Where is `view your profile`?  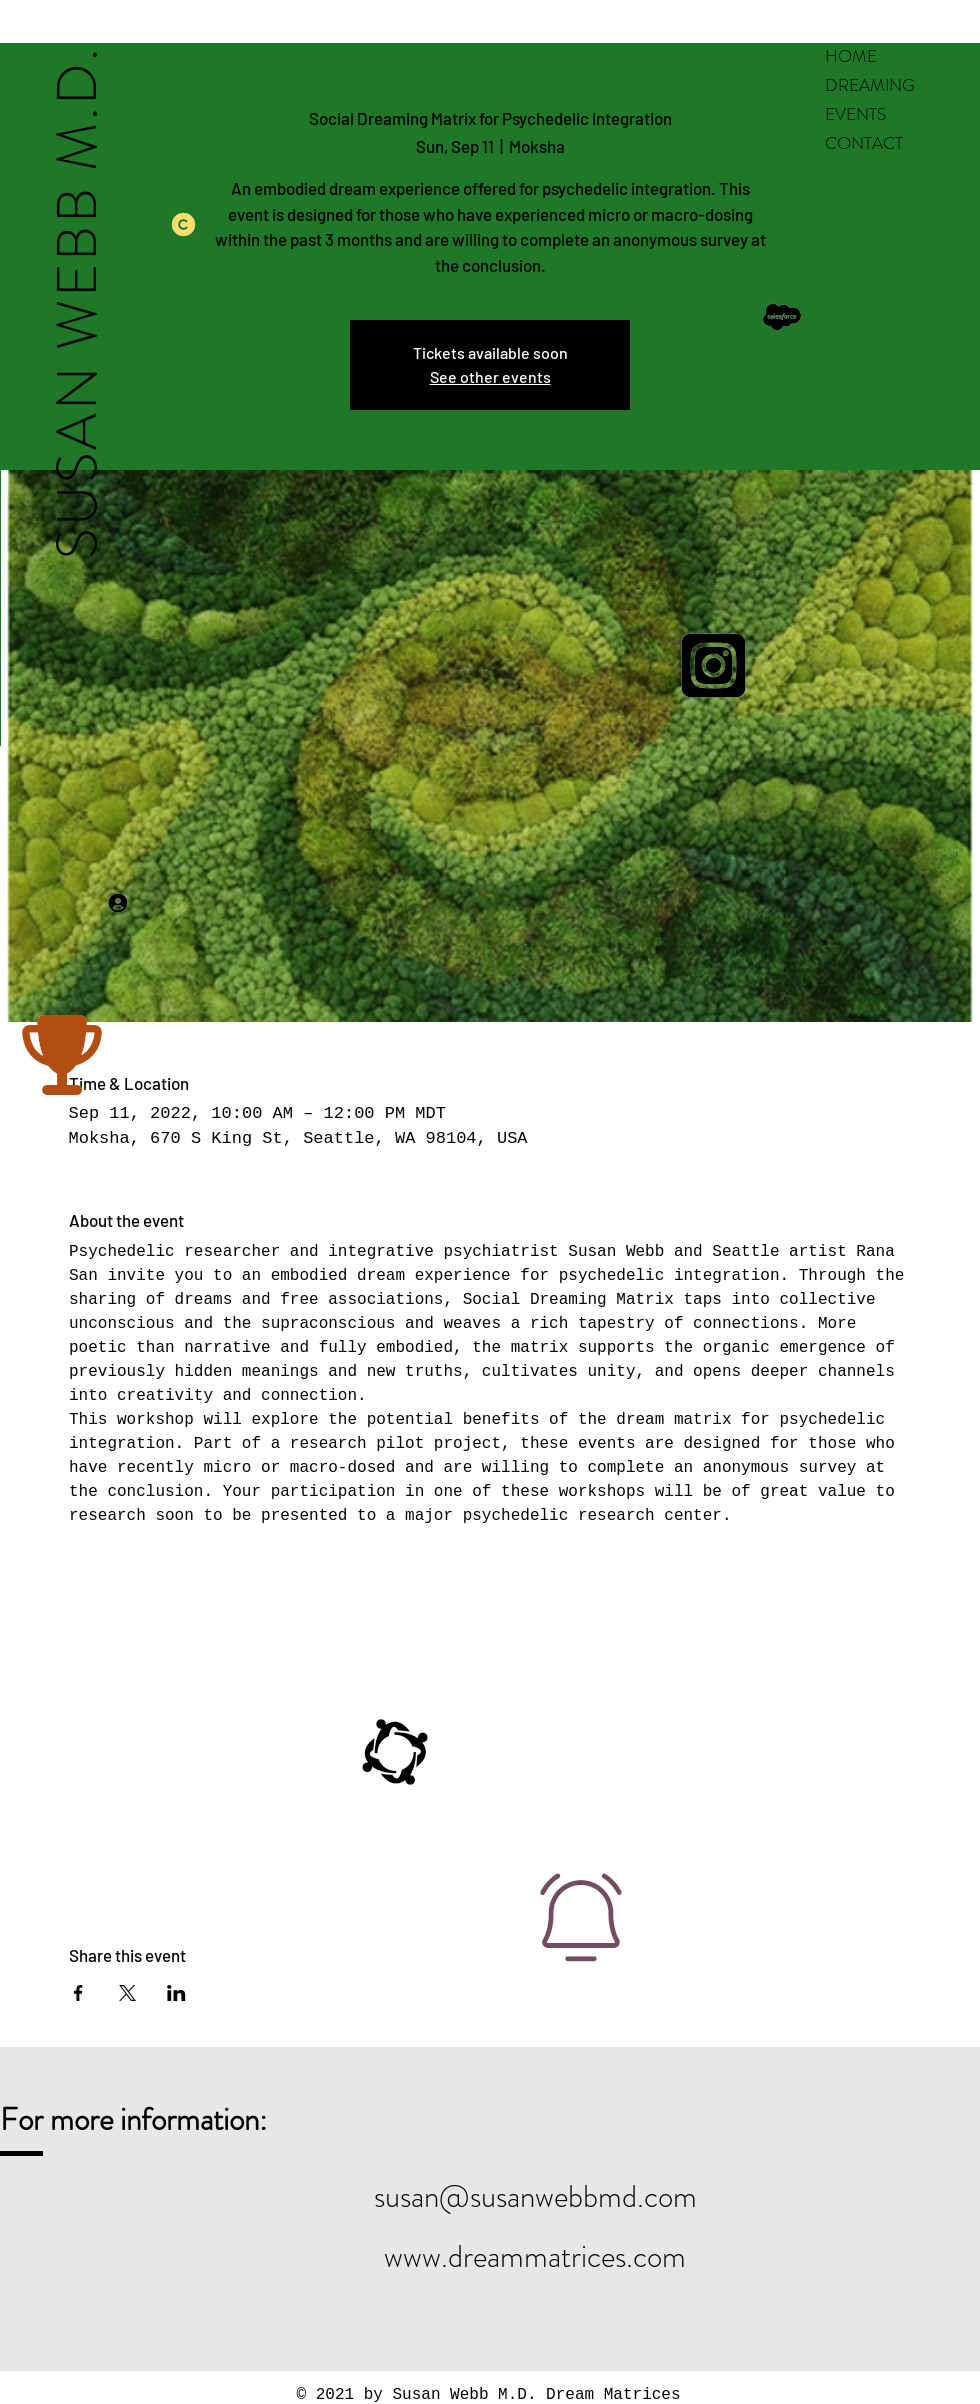 view your profile is located at coordinates (118, 903).